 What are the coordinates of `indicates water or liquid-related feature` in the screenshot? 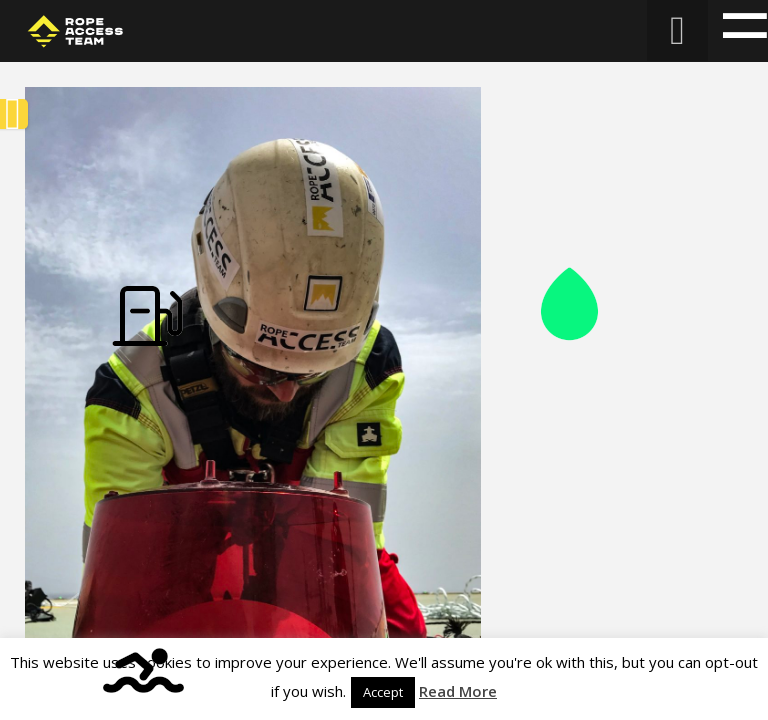 It's located at (569, 306).